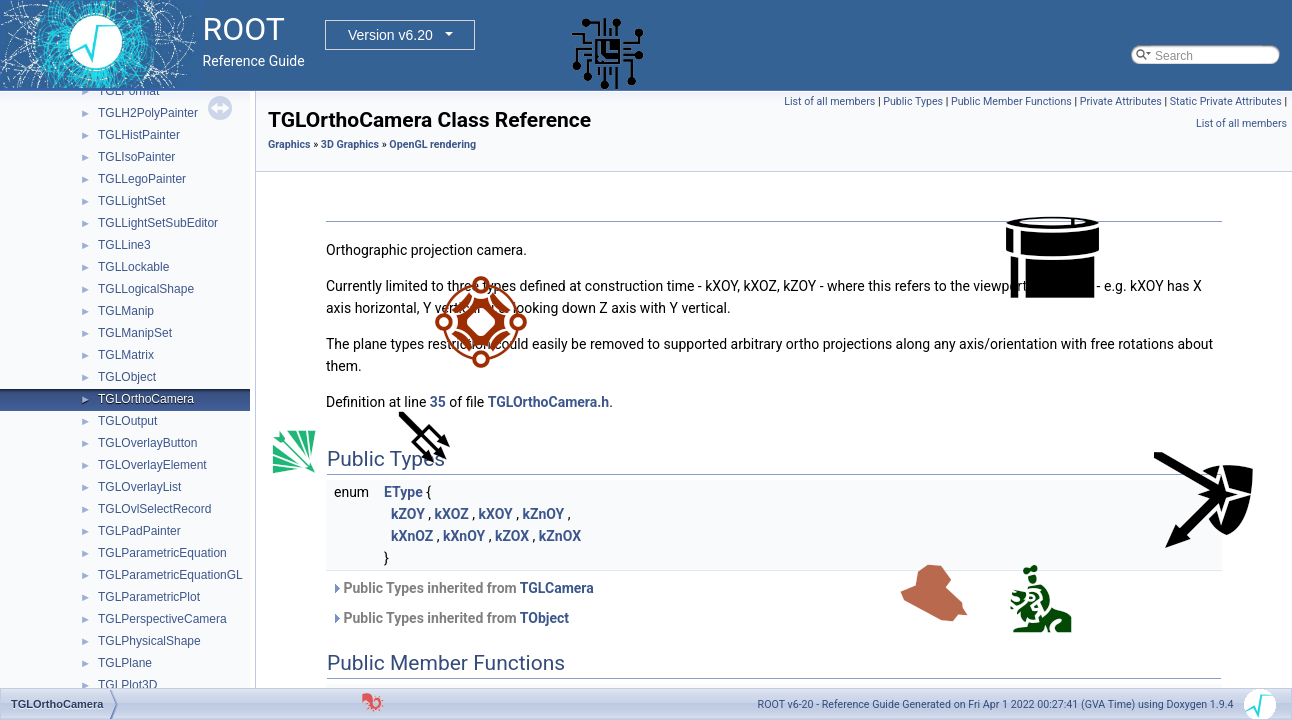 The image size is (1292, 720). Describe the element at coordinates (934, 593) in the screenshot. I see `select iraq as your country or region` at that location.